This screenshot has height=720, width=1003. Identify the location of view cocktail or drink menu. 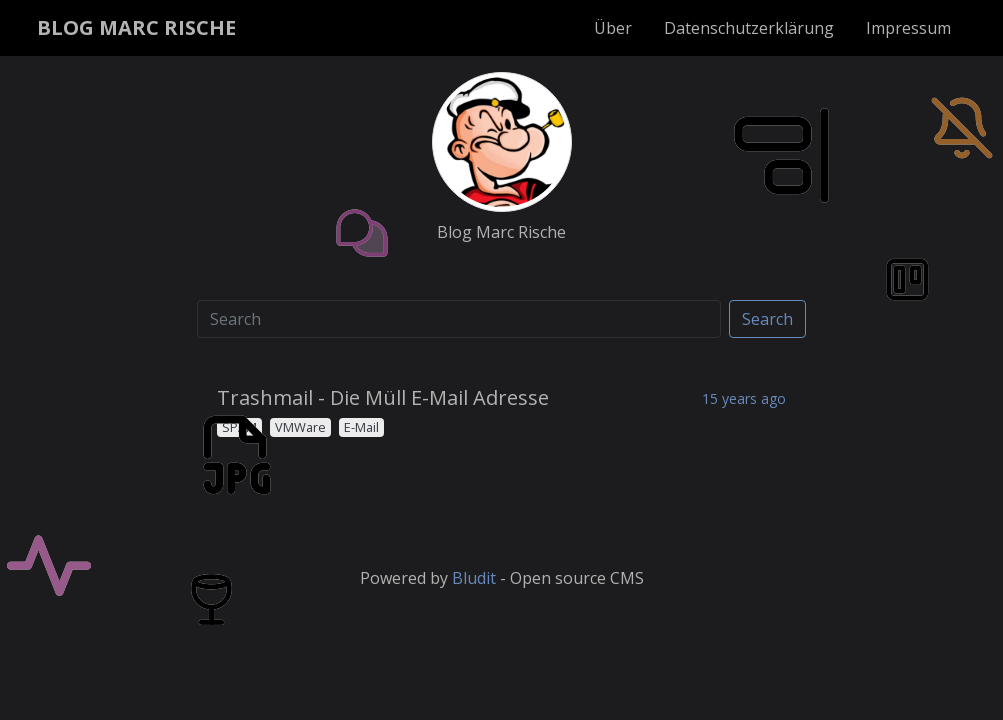
(211, 599).